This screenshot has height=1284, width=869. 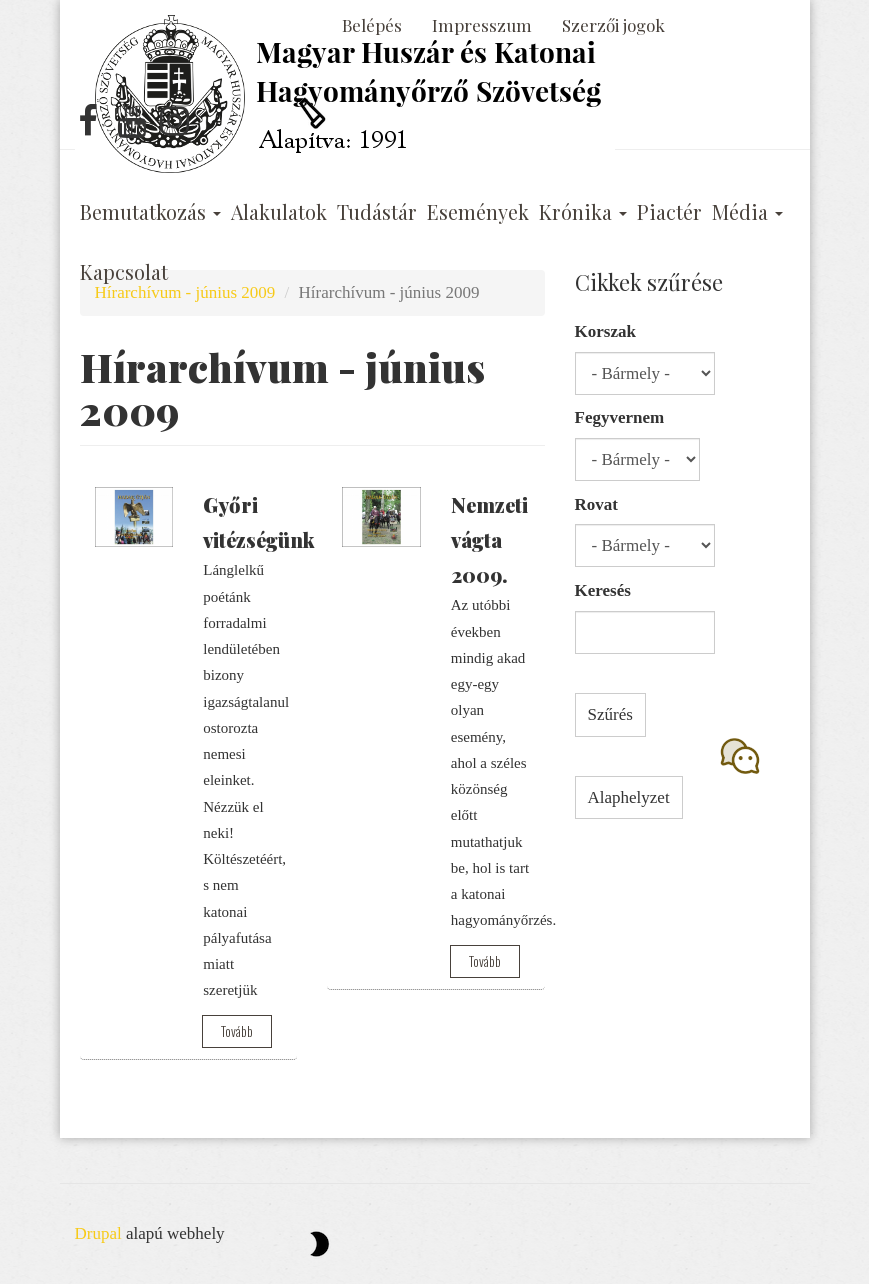 What do you see at coordinates (312, 113) in the screenshot?
I see `find carpentry or woodworking services` at bounding box center [312, 113].